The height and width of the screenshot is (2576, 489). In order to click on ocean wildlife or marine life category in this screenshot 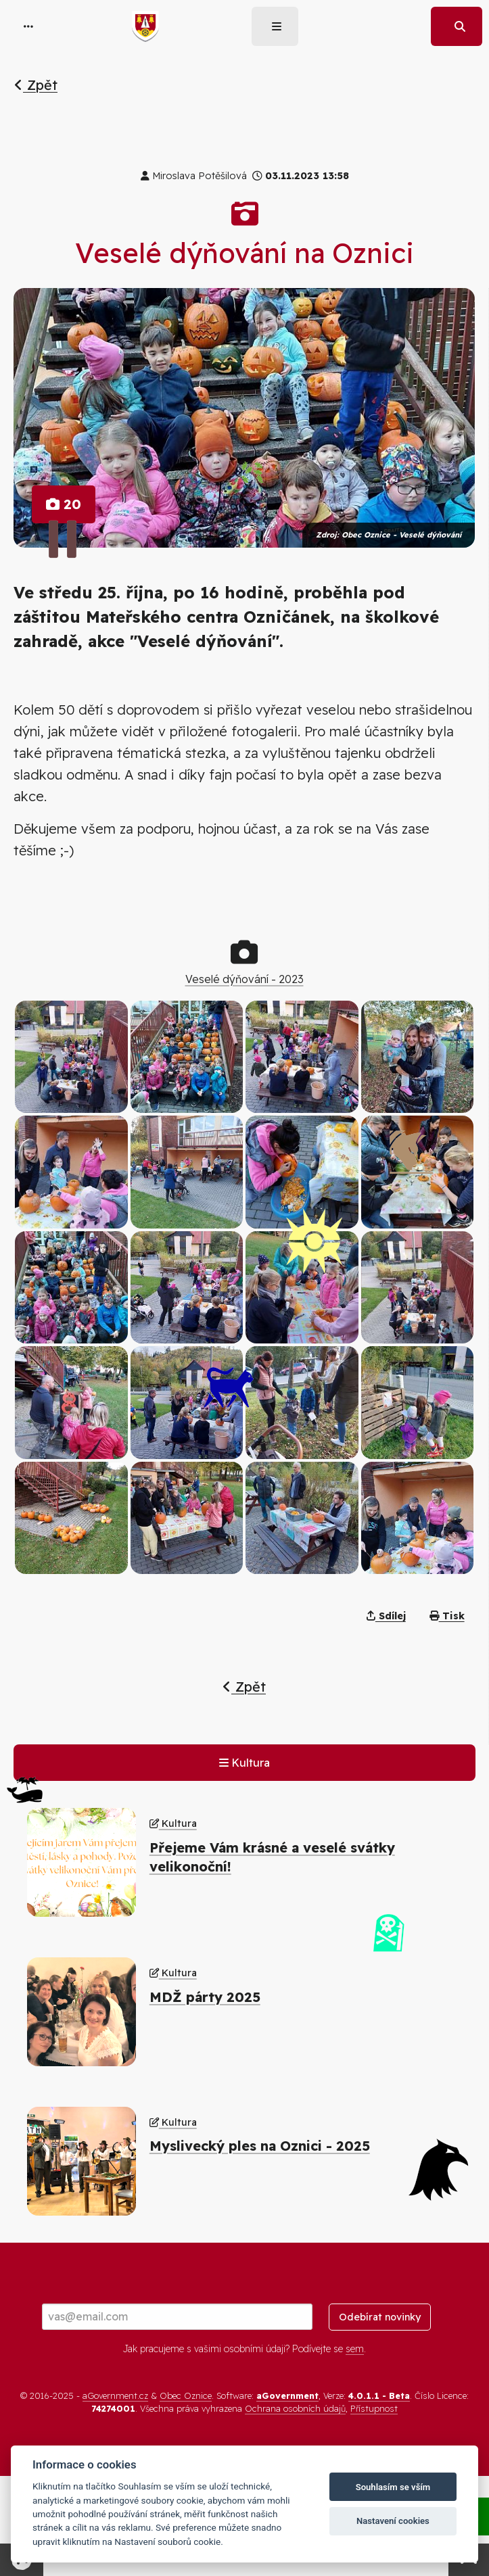, I will do `click(24, 1790)`.